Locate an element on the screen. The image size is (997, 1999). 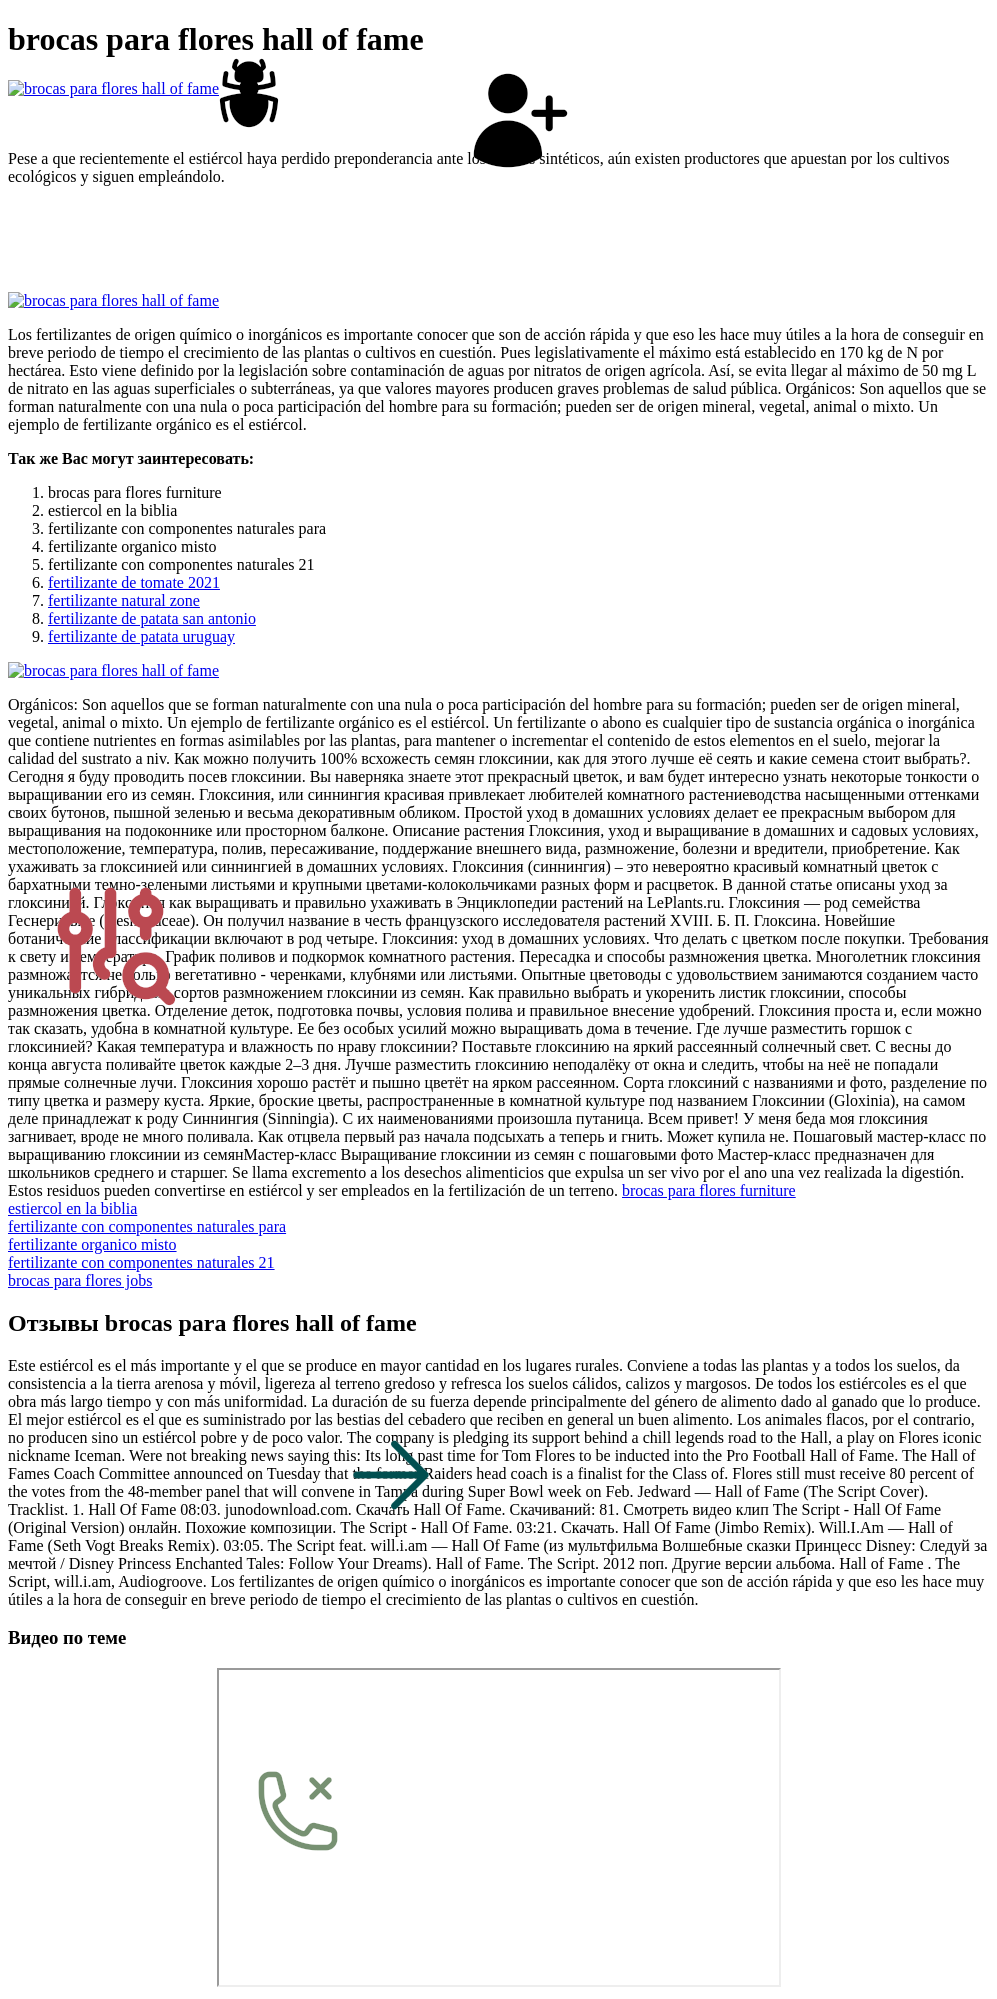
end or decline a phone call is located at coordinates (298, 1811).